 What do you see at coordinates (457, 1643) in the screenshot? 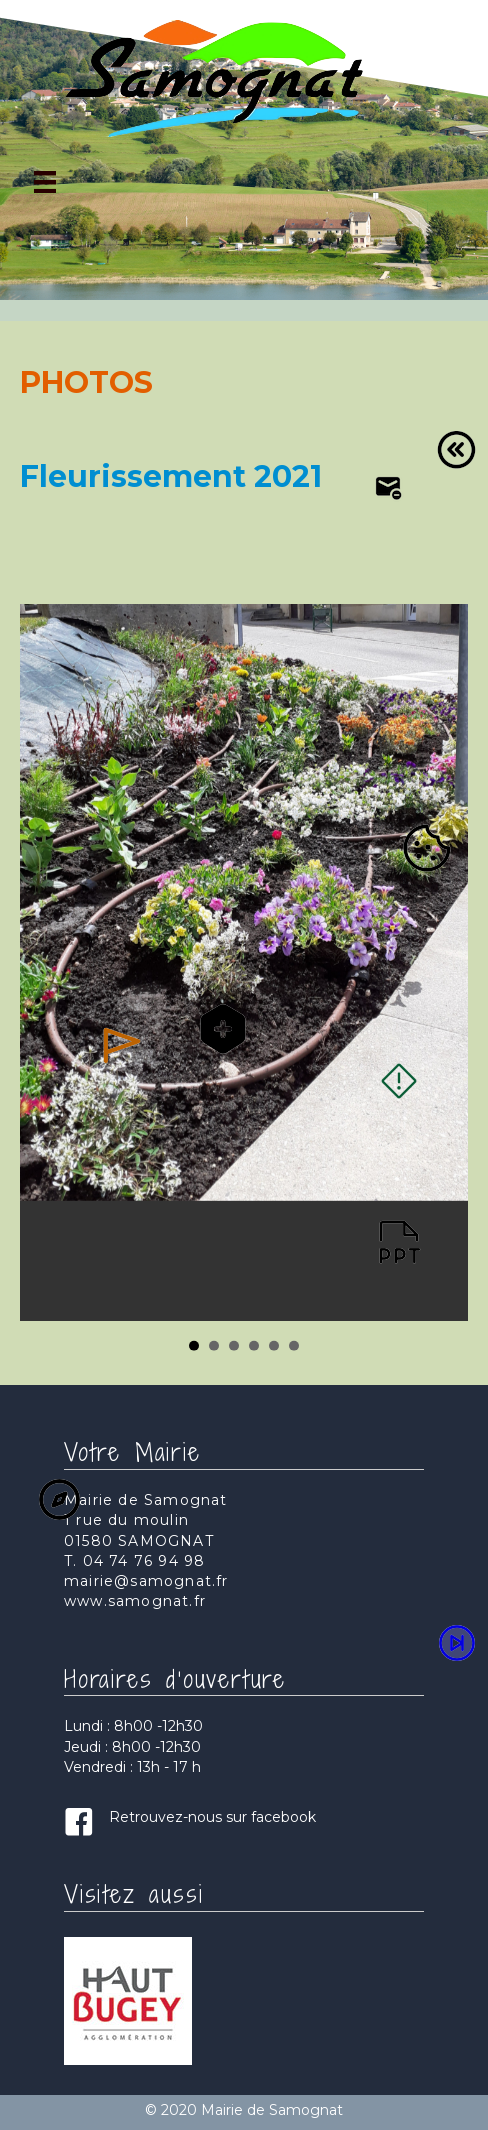
I see `skip to next track` at bounding box center [457, 1643].